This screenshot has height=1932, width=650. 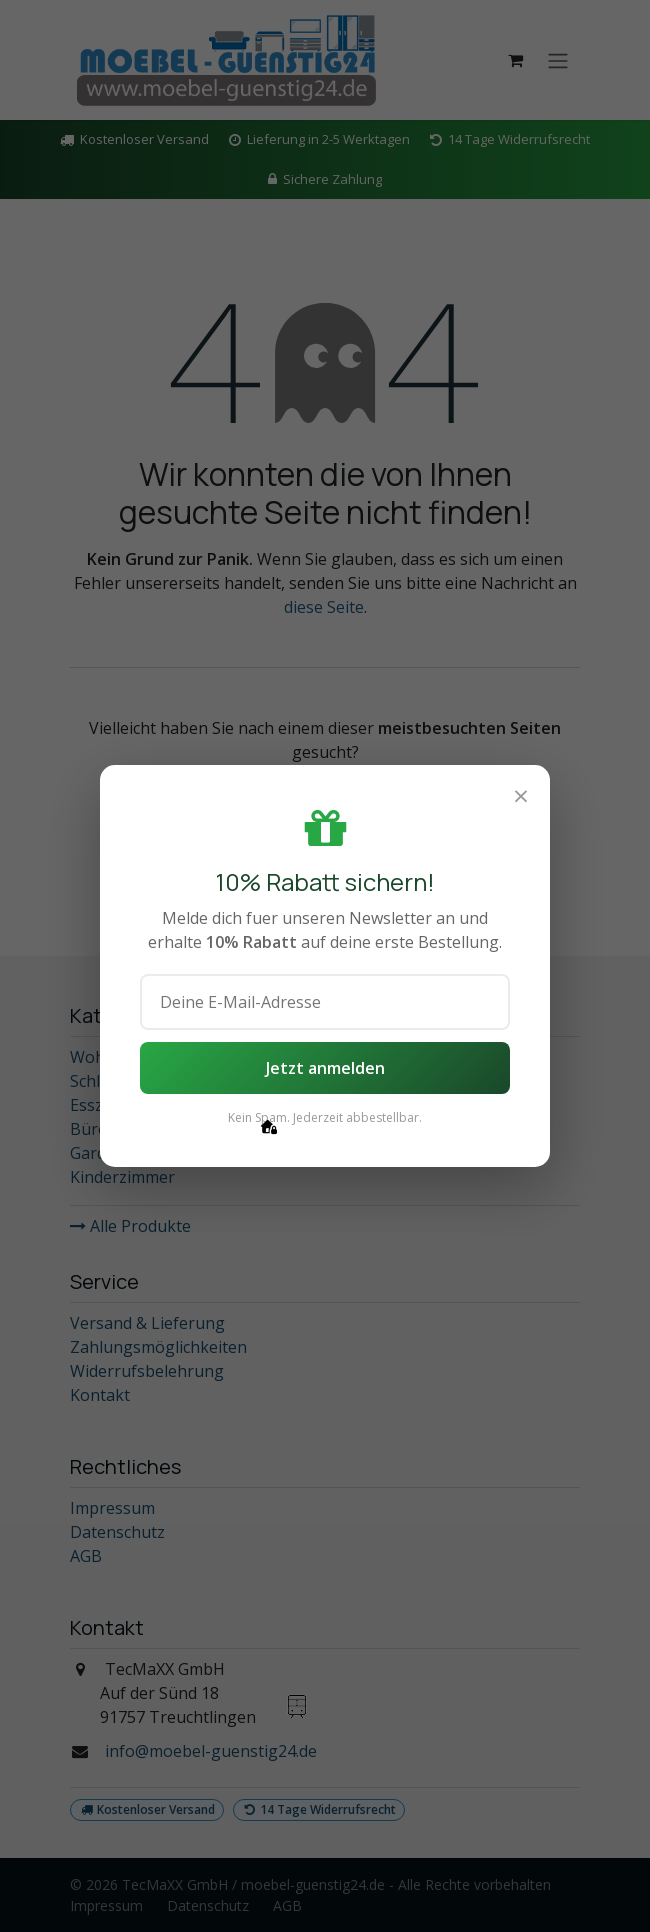 What do you see at coordinates (297, 1706) in the screenshot?
I see `access train schedules or rail transit options` at bounding box center [297, 1706].